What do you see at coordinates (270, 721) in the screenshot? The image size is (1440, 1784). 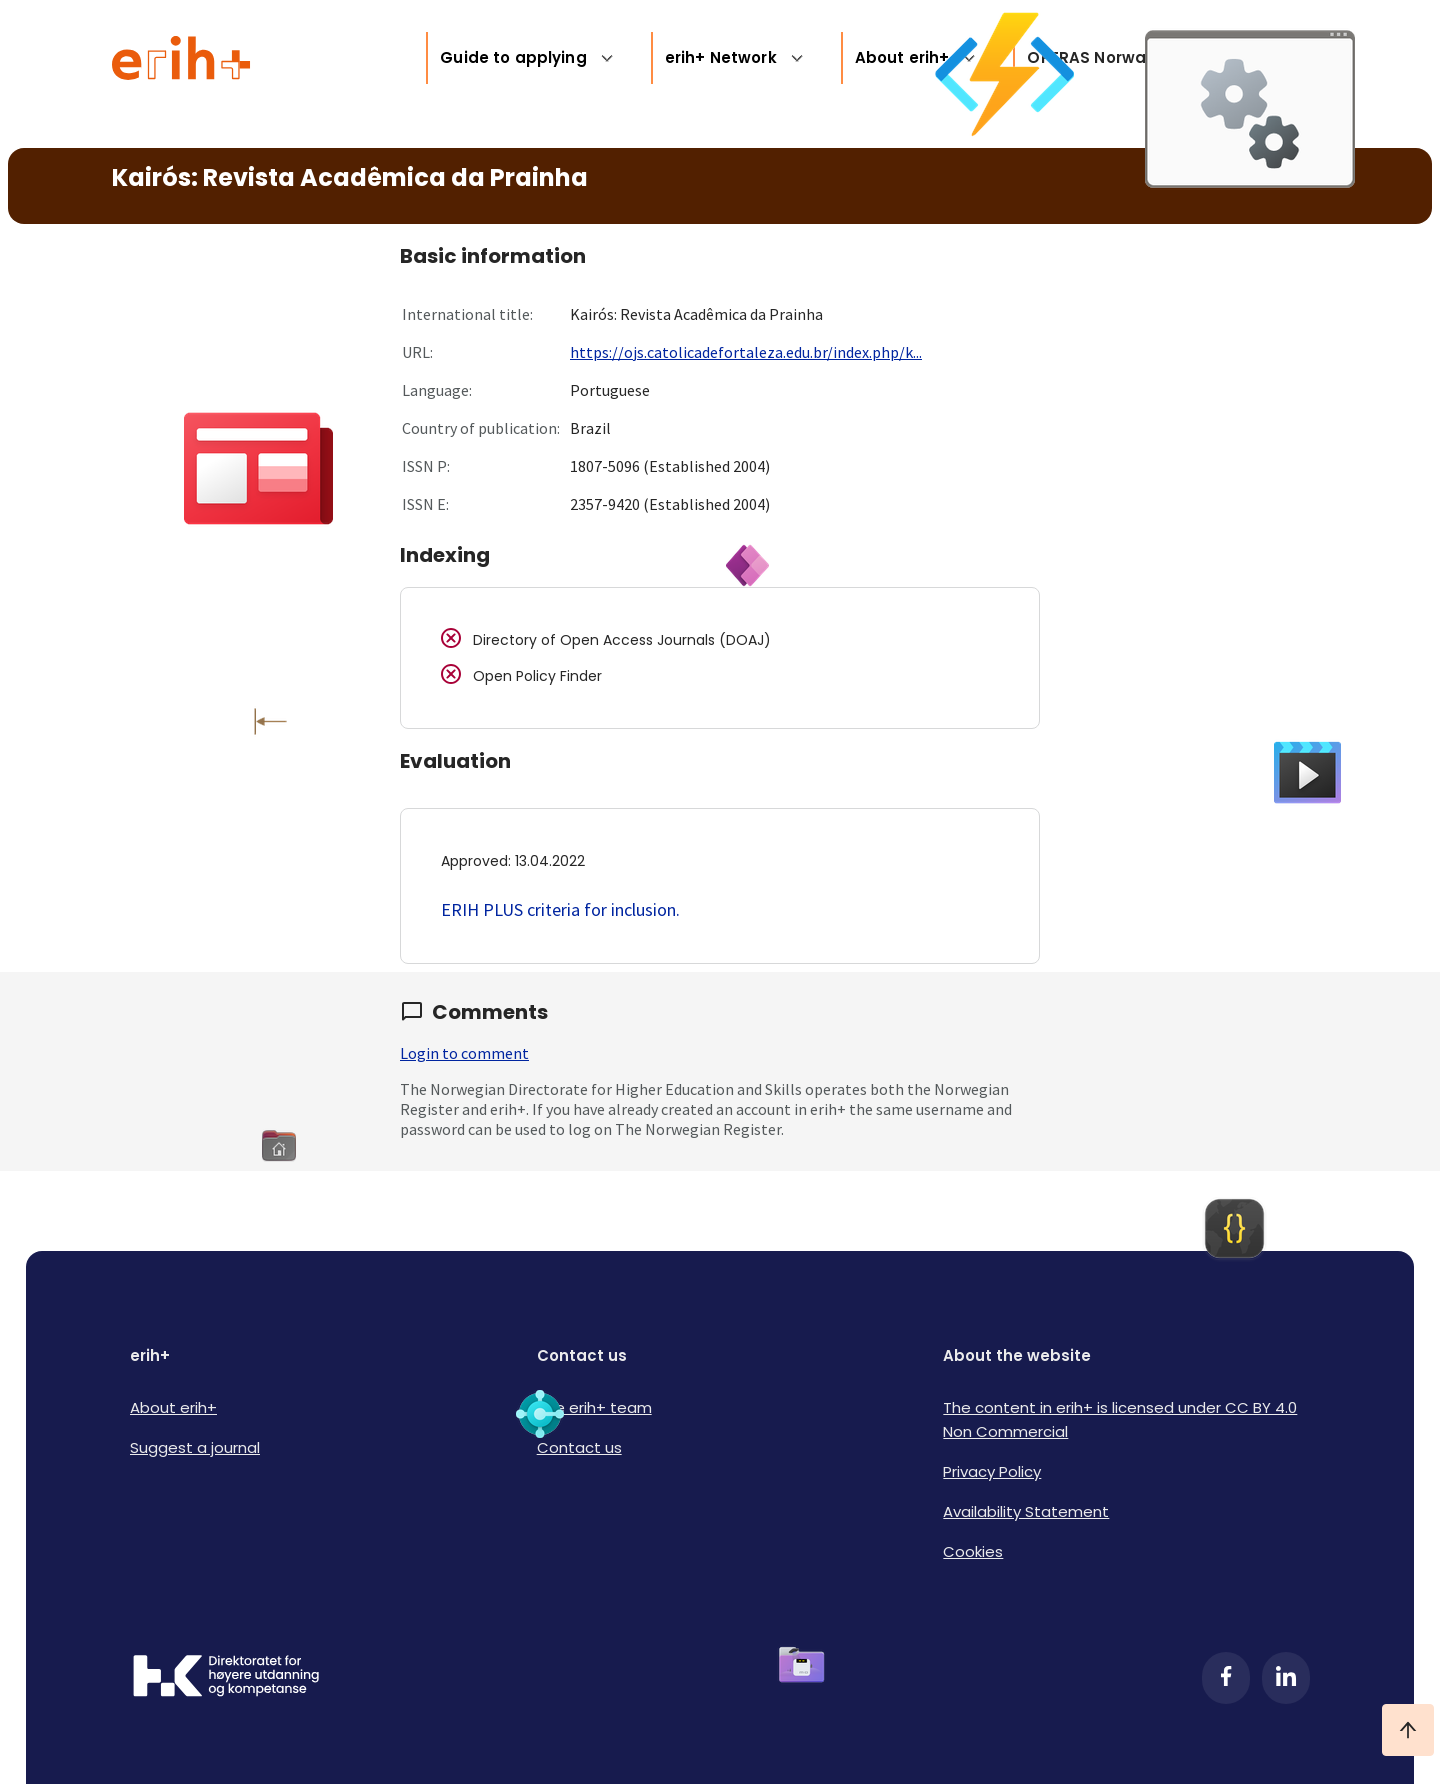 I see `go to the first item in a list or sequence` at bounding box center [270, 721].